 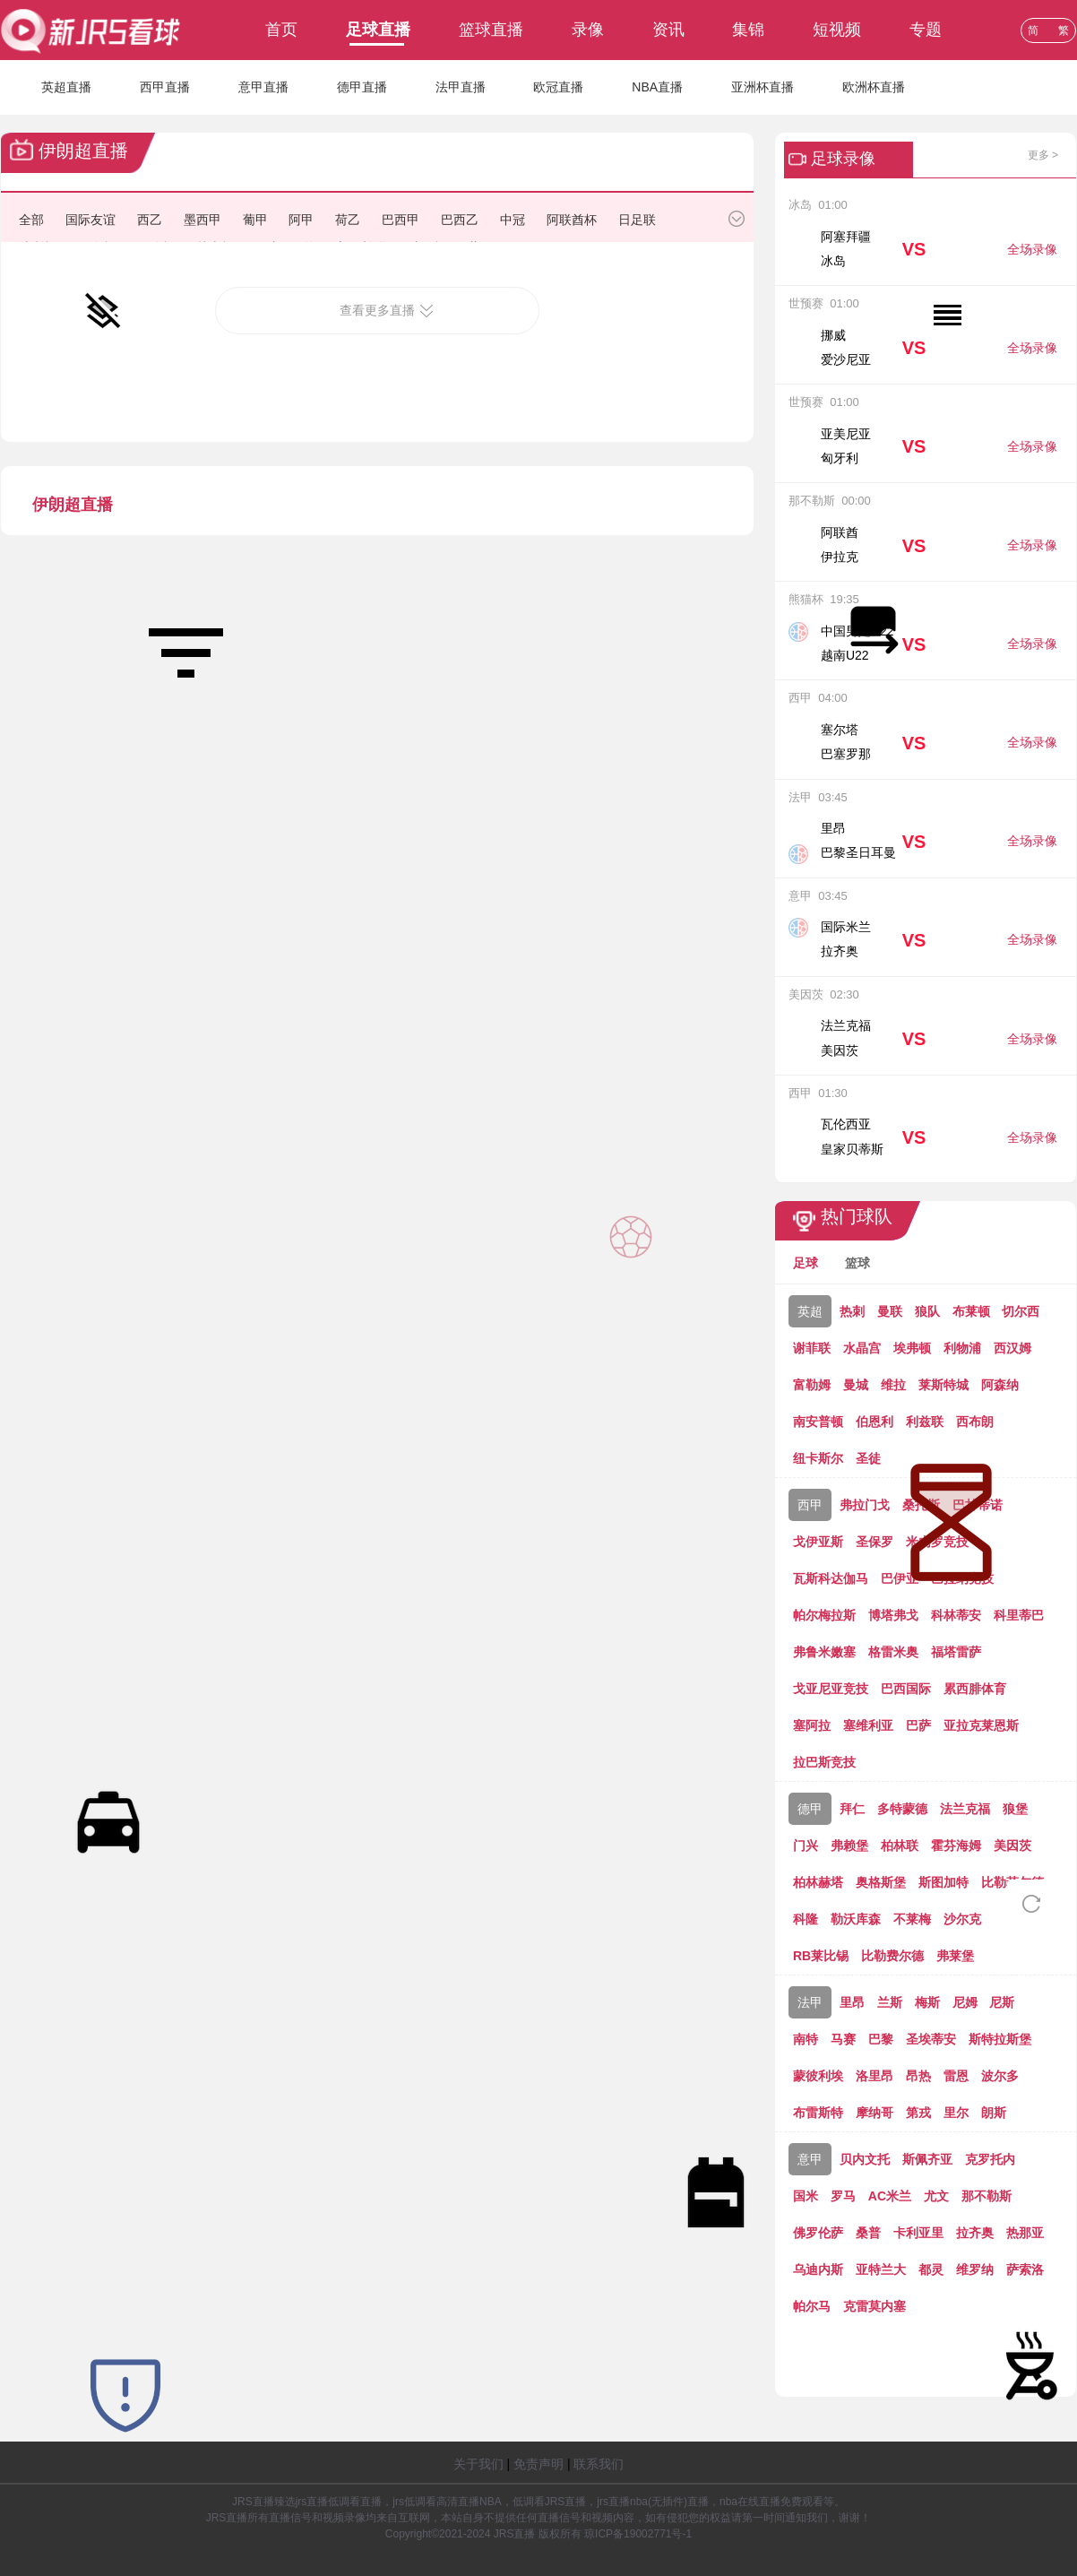 What do you see at coordinates (185, 653) in the screenshot?
I see `filter or sort list items` at bounding box center [185, 653].